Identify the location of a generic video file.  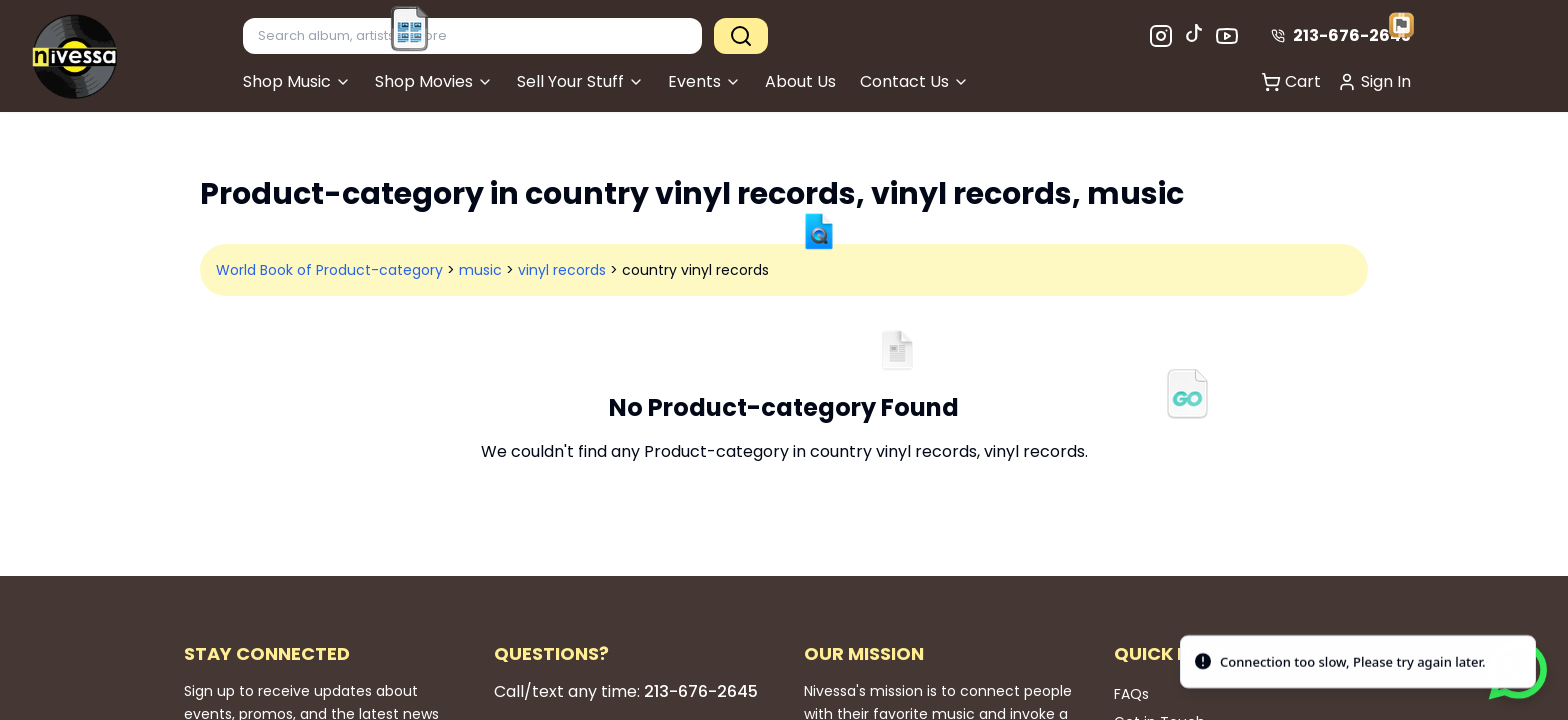
(819, 232).